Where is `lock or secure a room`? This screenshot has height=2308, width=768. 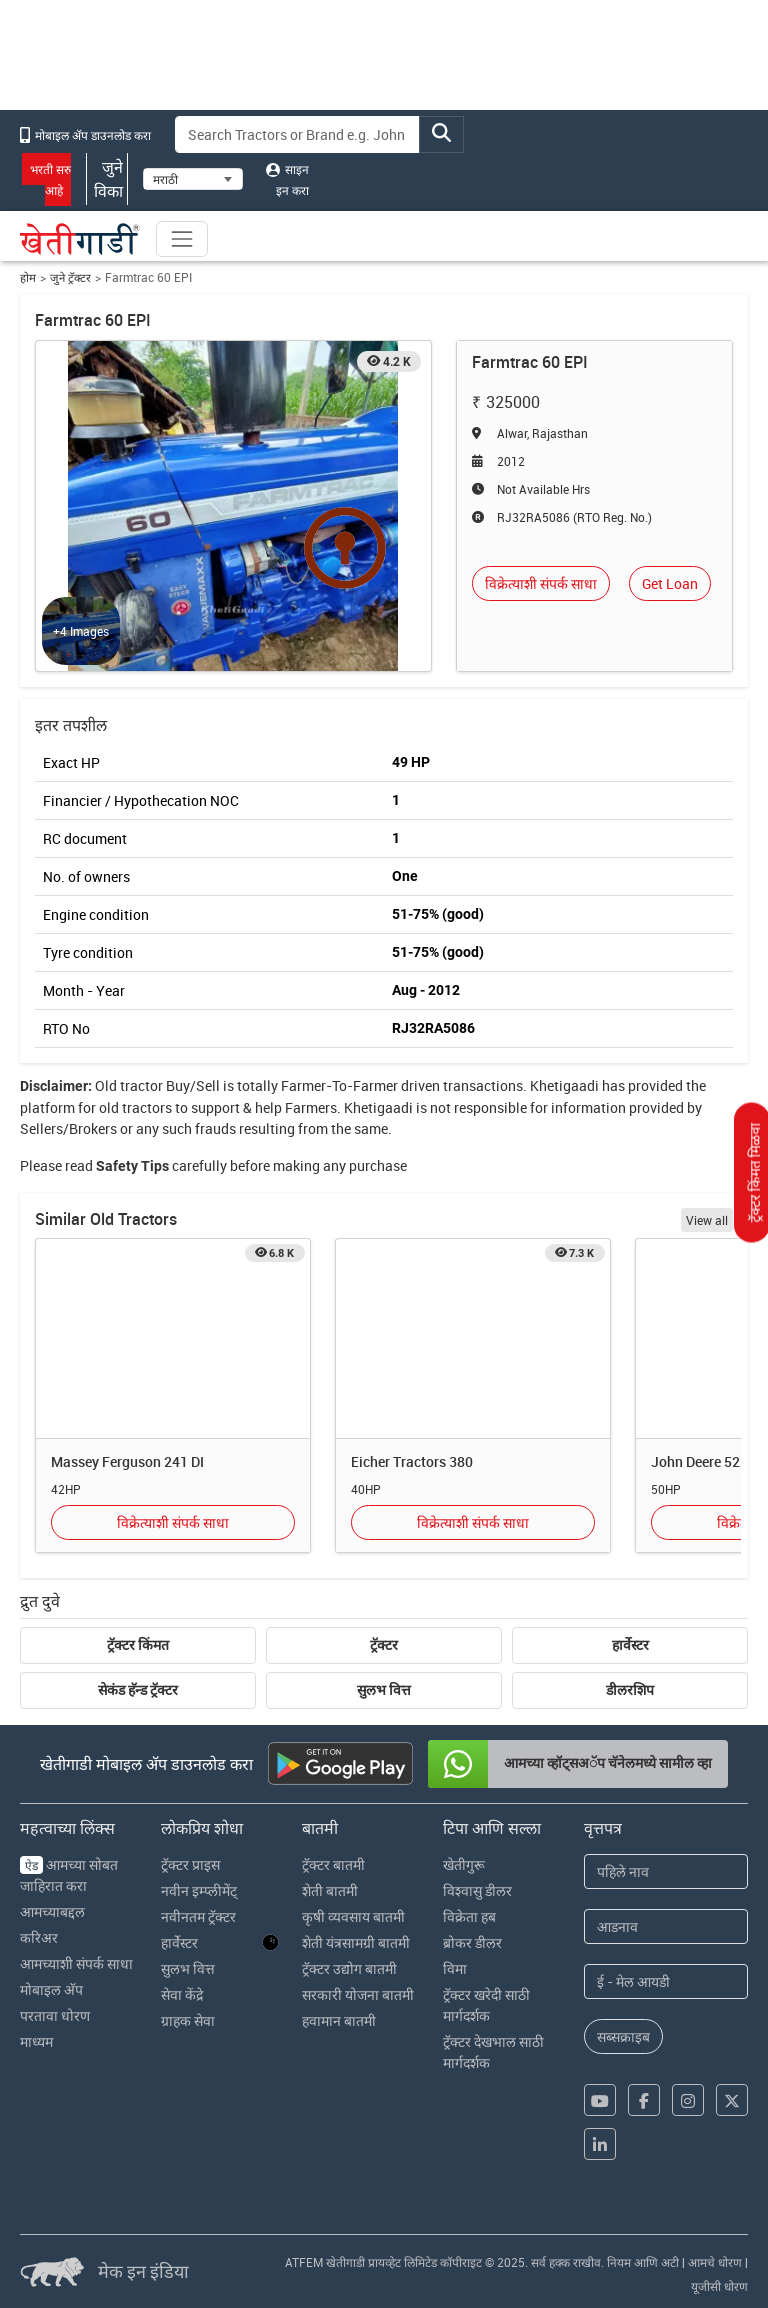
lock or secure a room is located at coordinates (345, 548).